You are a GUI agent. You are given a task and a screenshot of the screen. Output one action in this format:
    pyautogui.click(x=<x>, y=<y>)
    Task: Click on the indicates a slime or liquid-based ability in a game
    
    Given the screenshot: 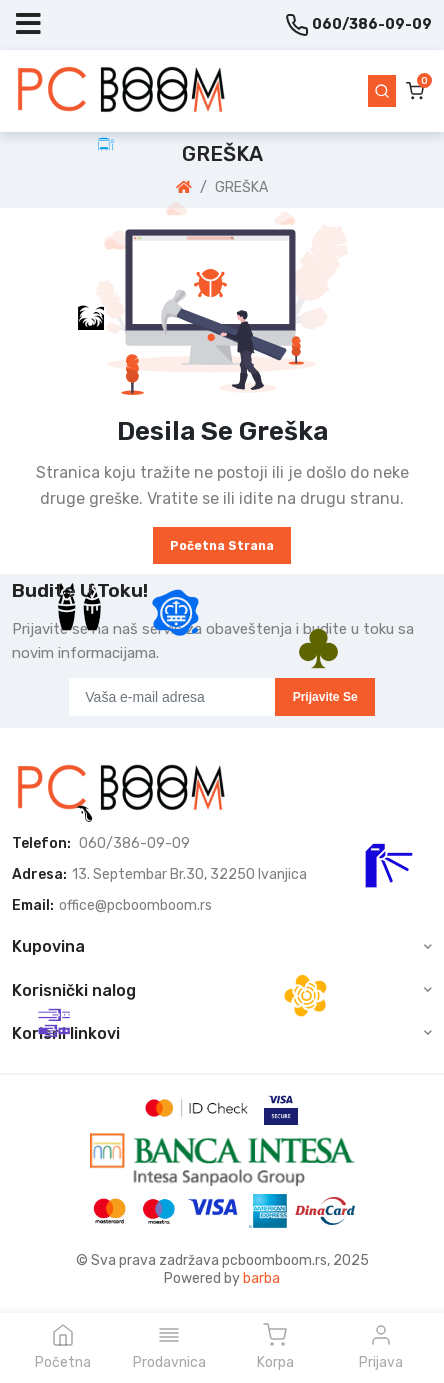 What is the action you would take?
    pyautogui.click(x=84, y=814)
    